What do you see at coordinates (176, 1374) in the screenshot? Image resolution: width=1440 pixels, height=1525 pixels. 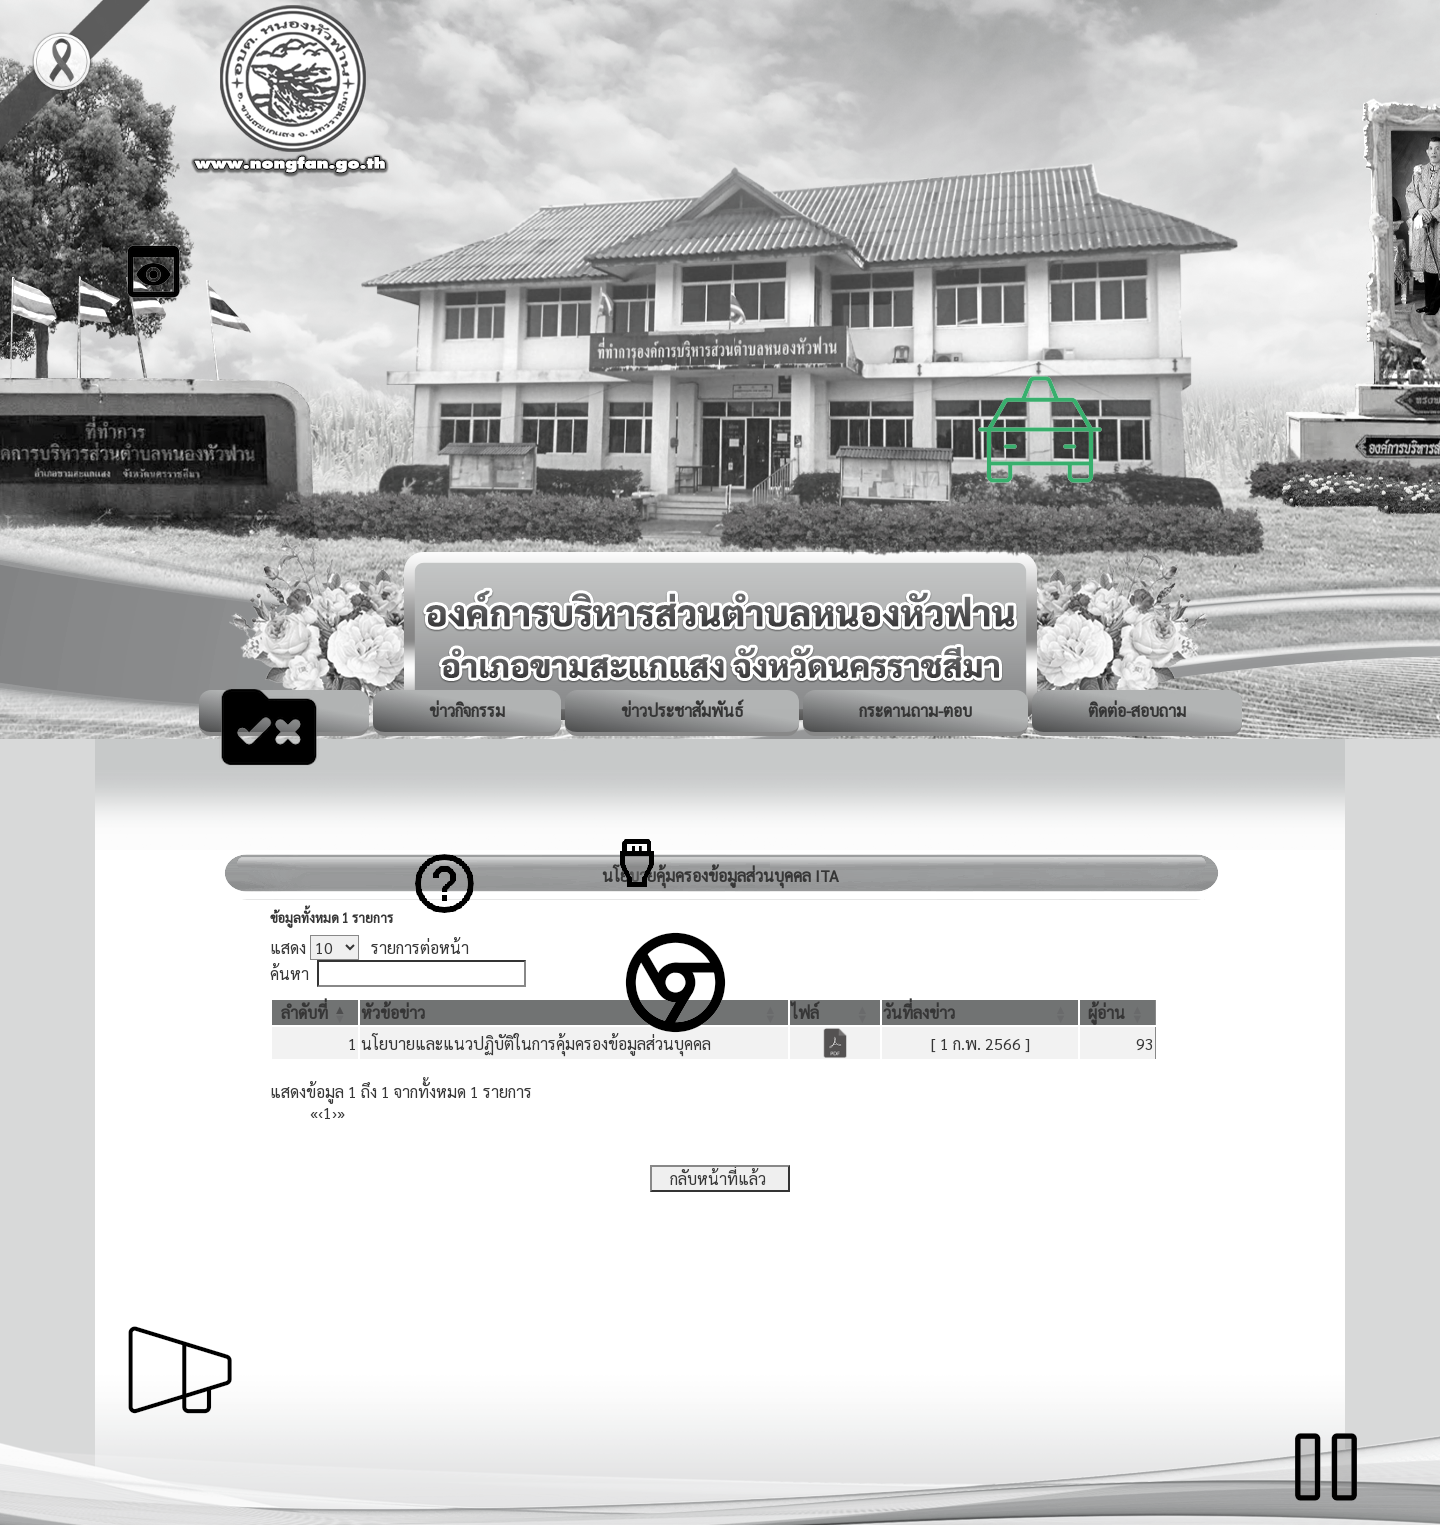 I see `make an announcement` at bounding box center [176, 1374].